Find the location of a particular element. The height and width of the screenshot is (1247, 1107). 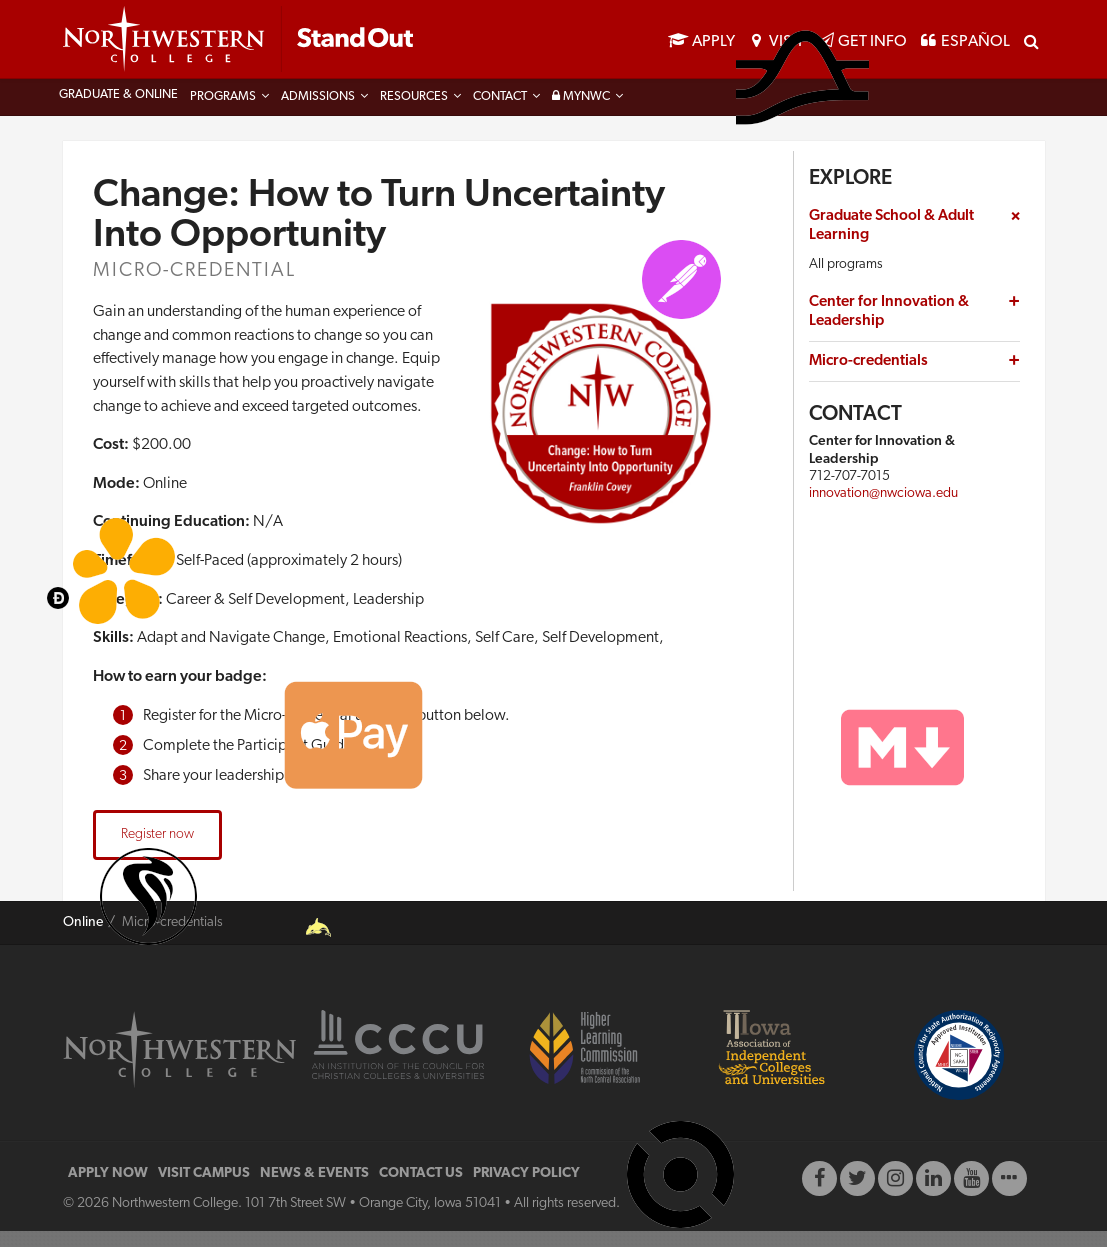

view dogecoin wallet or balance is located at coordinates (58, 598).